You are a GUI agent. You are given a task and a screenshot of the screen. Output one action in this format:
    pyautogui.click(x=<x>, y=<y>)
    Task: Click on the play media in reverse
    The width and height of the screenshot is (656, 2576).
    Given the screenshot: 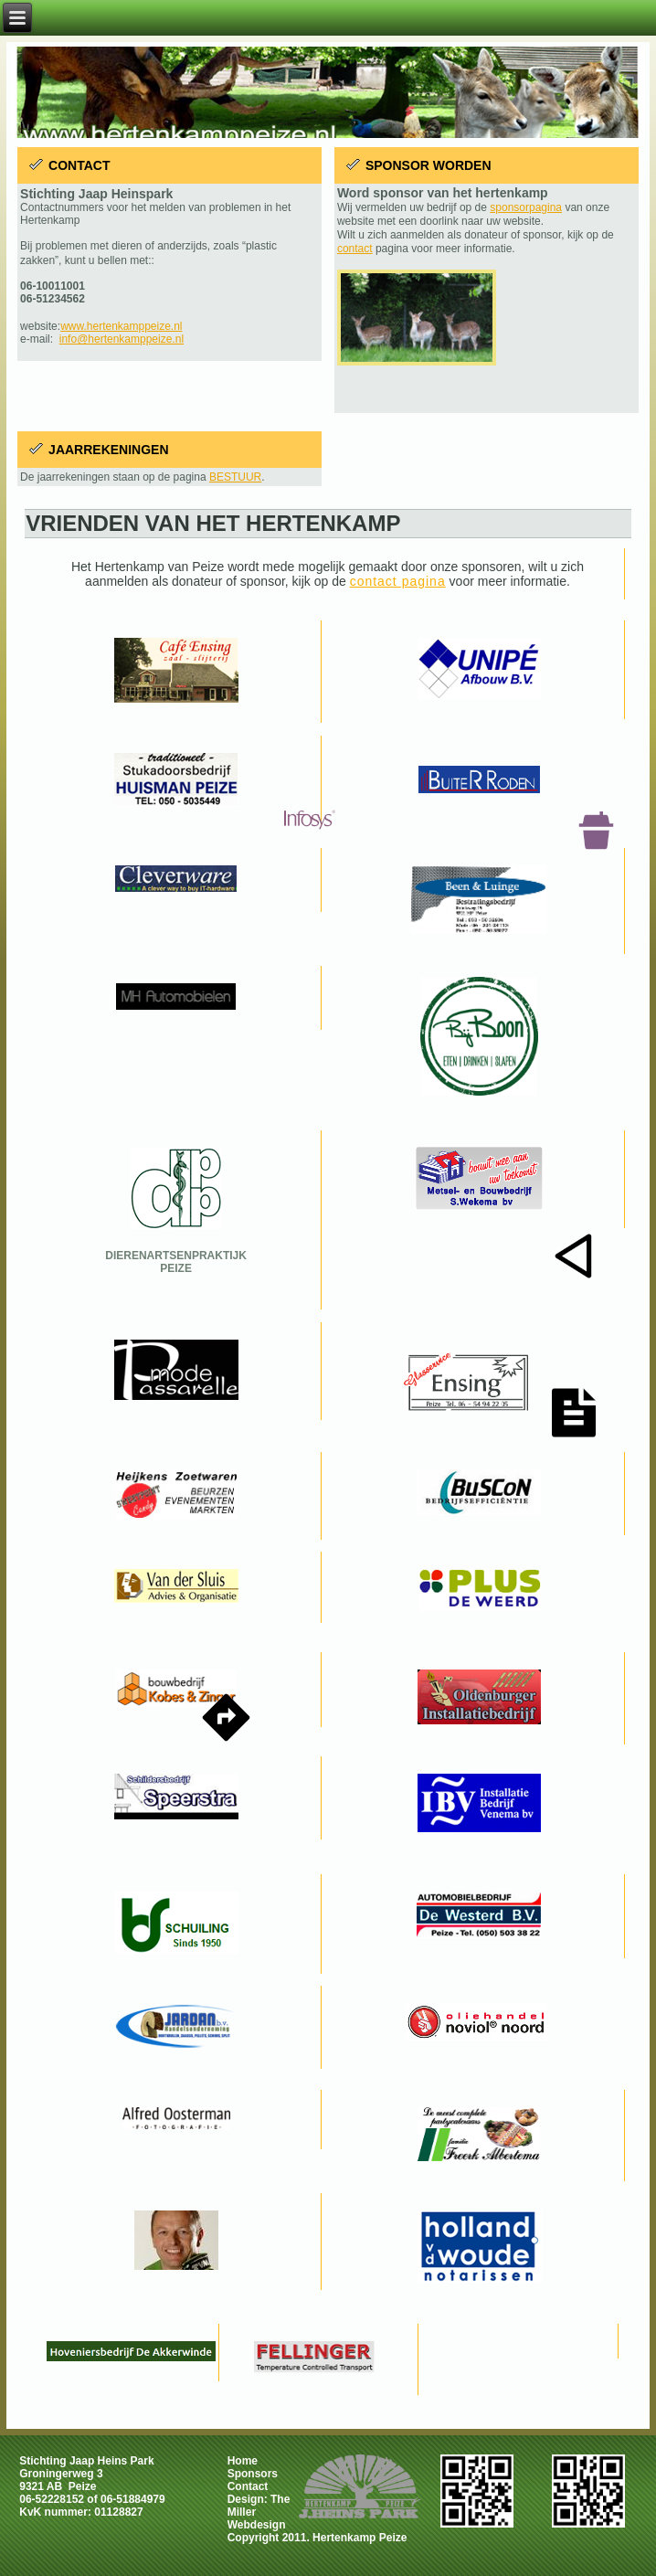 What is the action you would take?
    pyautogui.click(x=577, y=1256)
    